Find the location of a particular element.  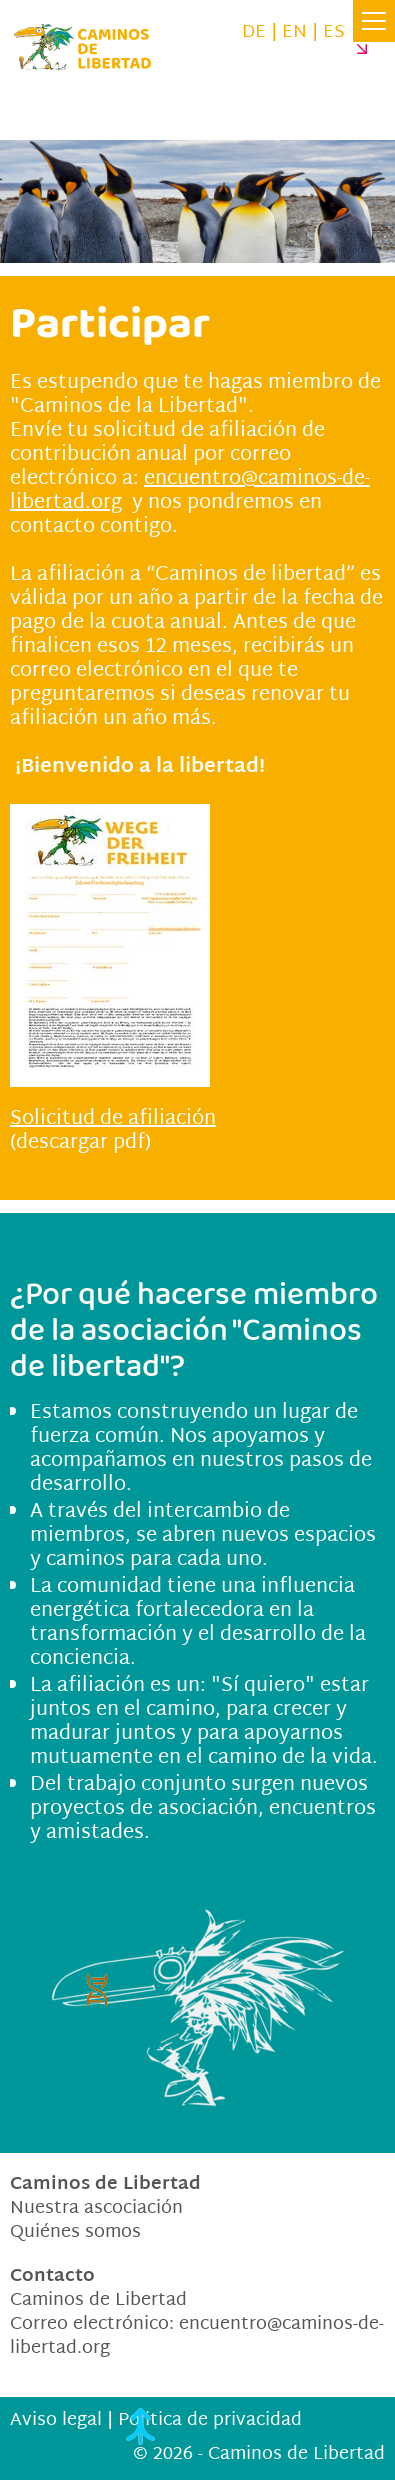

navigate to the next item diagonally is located at coordinates (362, 49).